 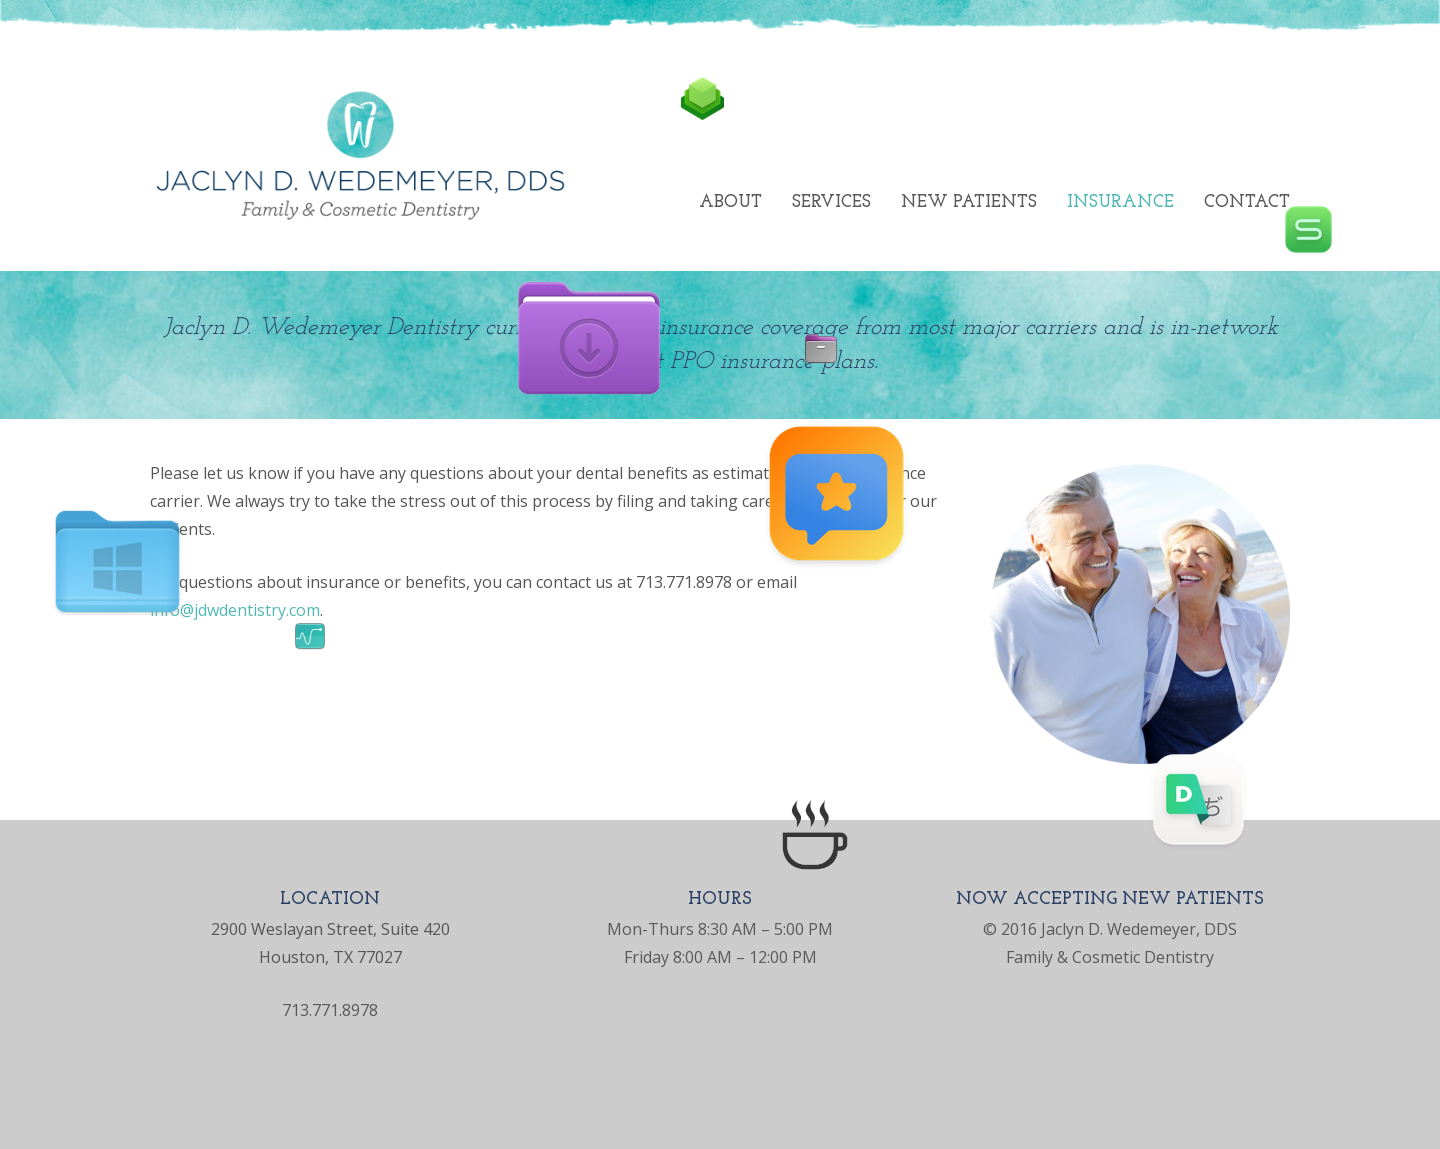 What do you see at coordinates (815, 837) in the screenshot?
I see `caffeine mode is active, preventing sleep` at bounding box center [815, 837].